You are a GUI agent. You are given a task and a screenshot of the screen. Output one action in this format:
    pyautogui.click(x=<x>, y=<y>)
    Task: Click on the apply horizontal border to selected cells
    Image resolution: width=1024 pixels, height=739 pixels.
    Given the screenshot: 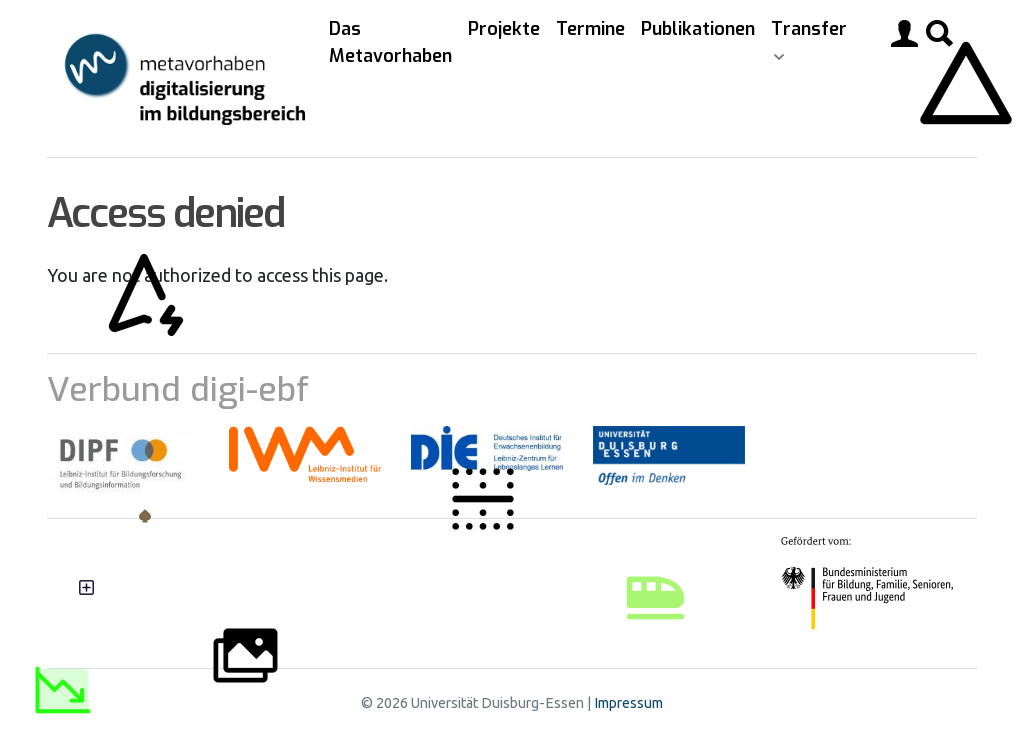 What is the action you would take?
    pyautogui.click(x=483, y=499)
    